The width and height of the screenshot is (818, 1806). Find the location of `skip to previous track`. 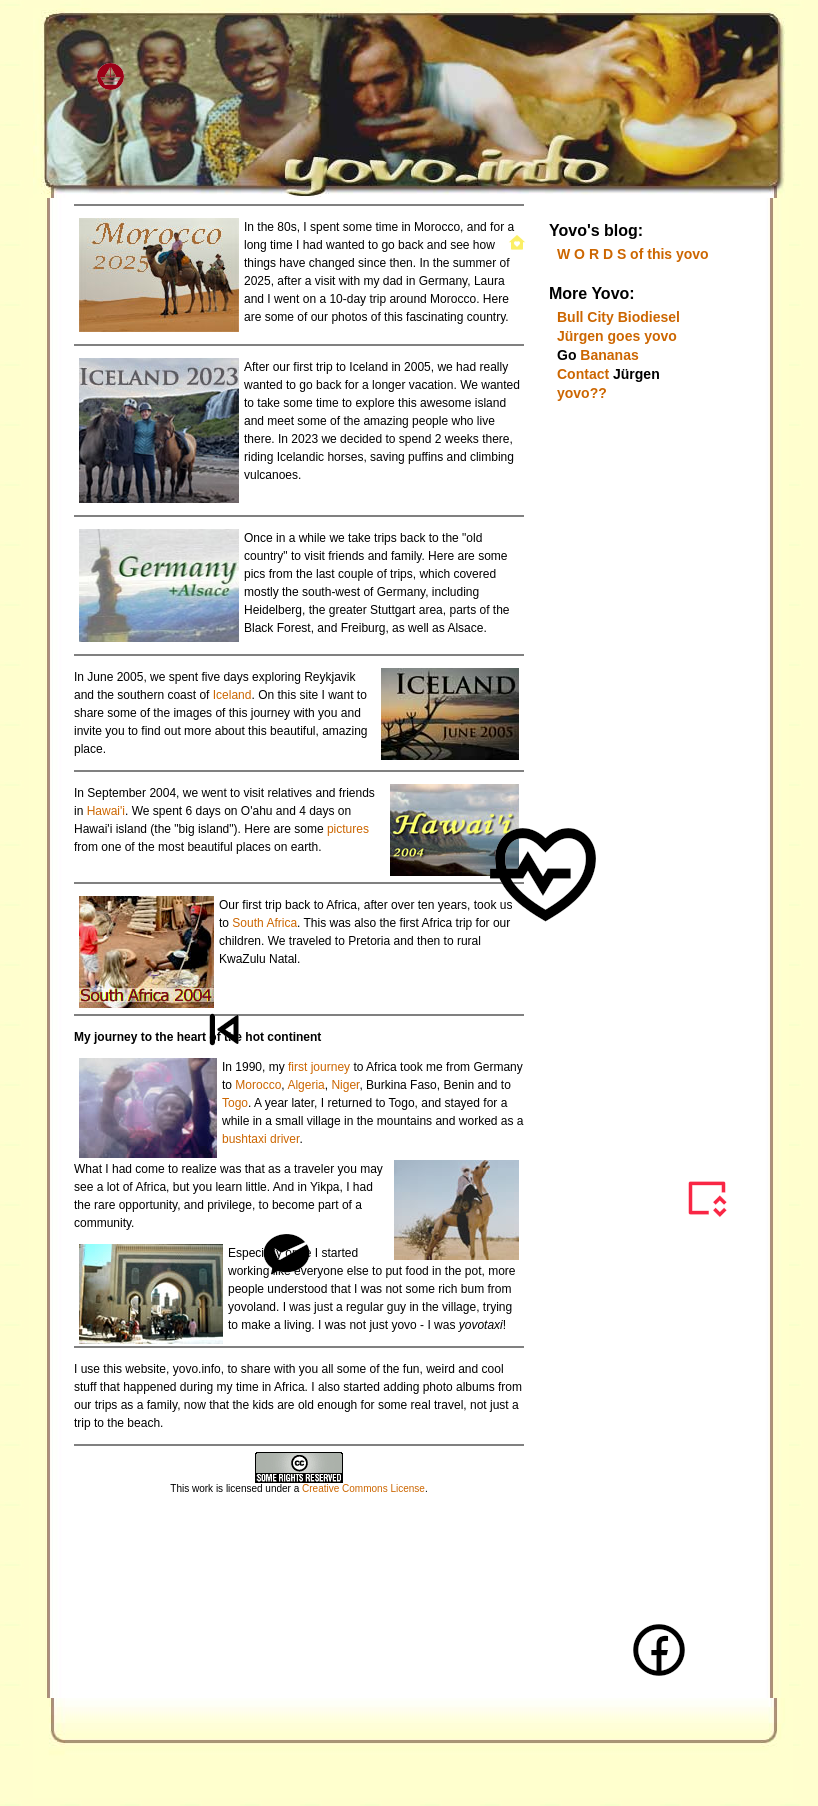

skip to previous track is located at coordinates (225, 1029).